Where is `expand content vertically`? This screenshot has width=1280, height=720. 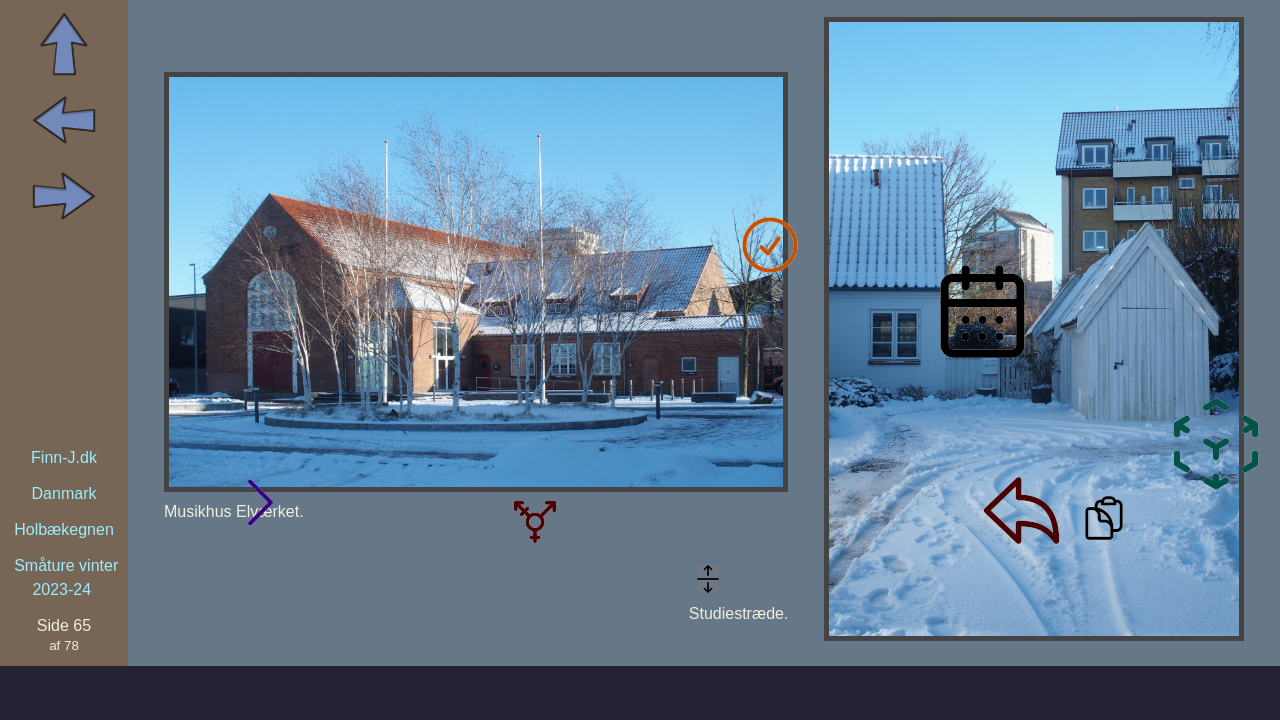 expand content vertically is located at coordinates (708, 579).